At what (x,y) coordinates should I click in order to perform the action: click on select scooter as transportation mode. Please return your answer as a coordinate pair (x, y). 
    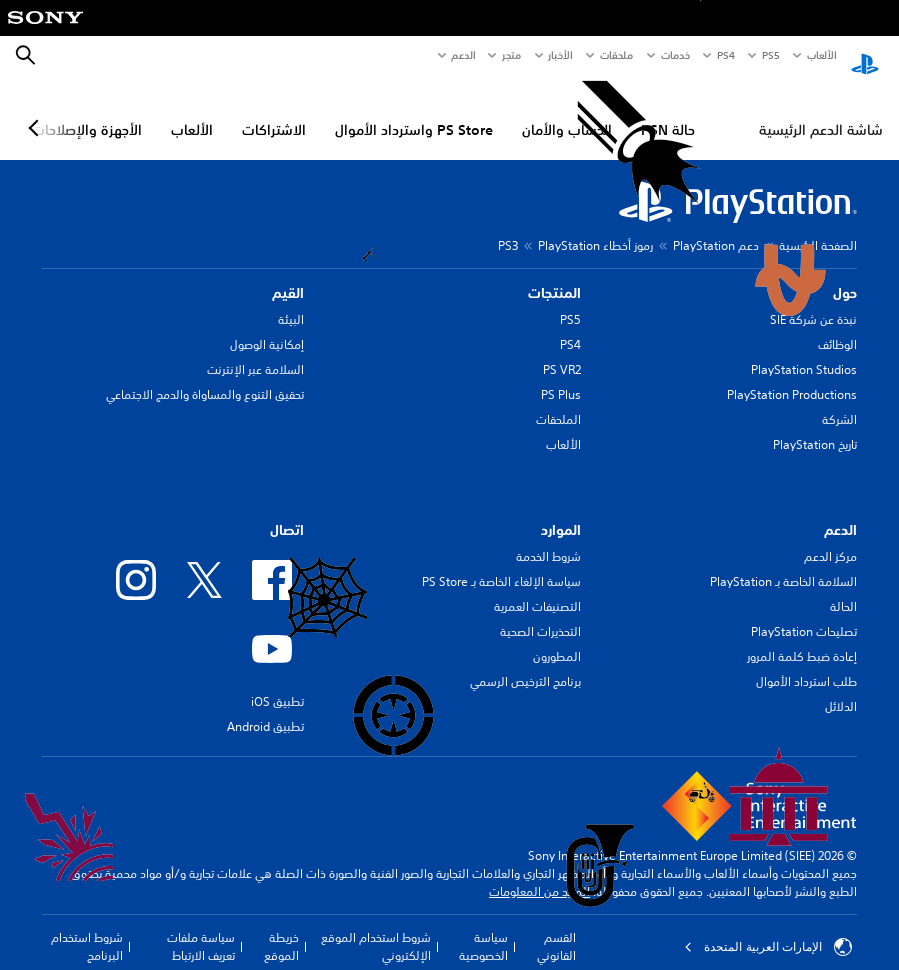
    Looking at the image, I should click on (702, 792).